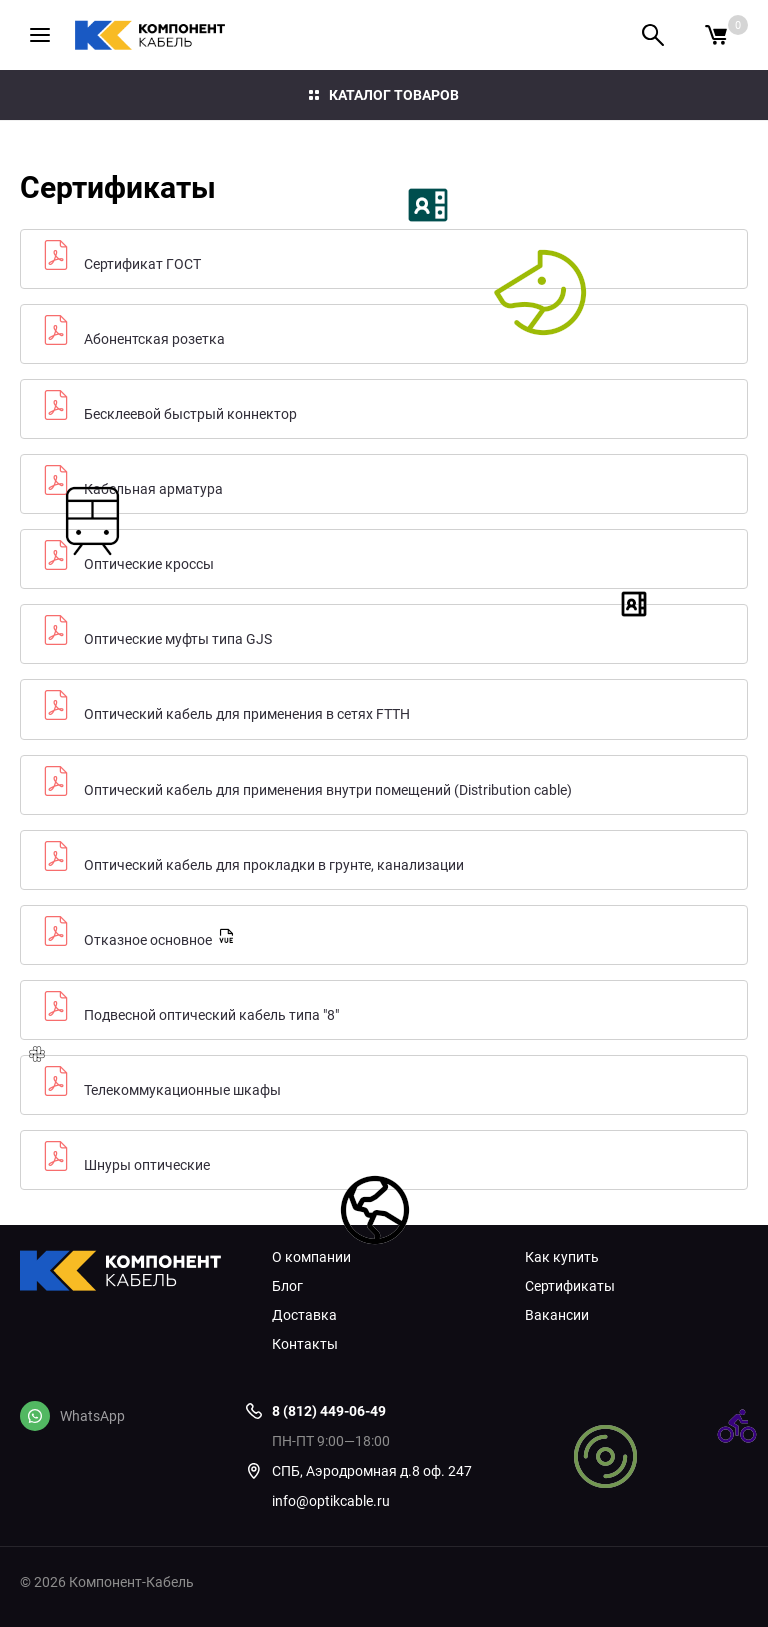  I want to click on access equestrian or horse-related features, so click(543, 292).